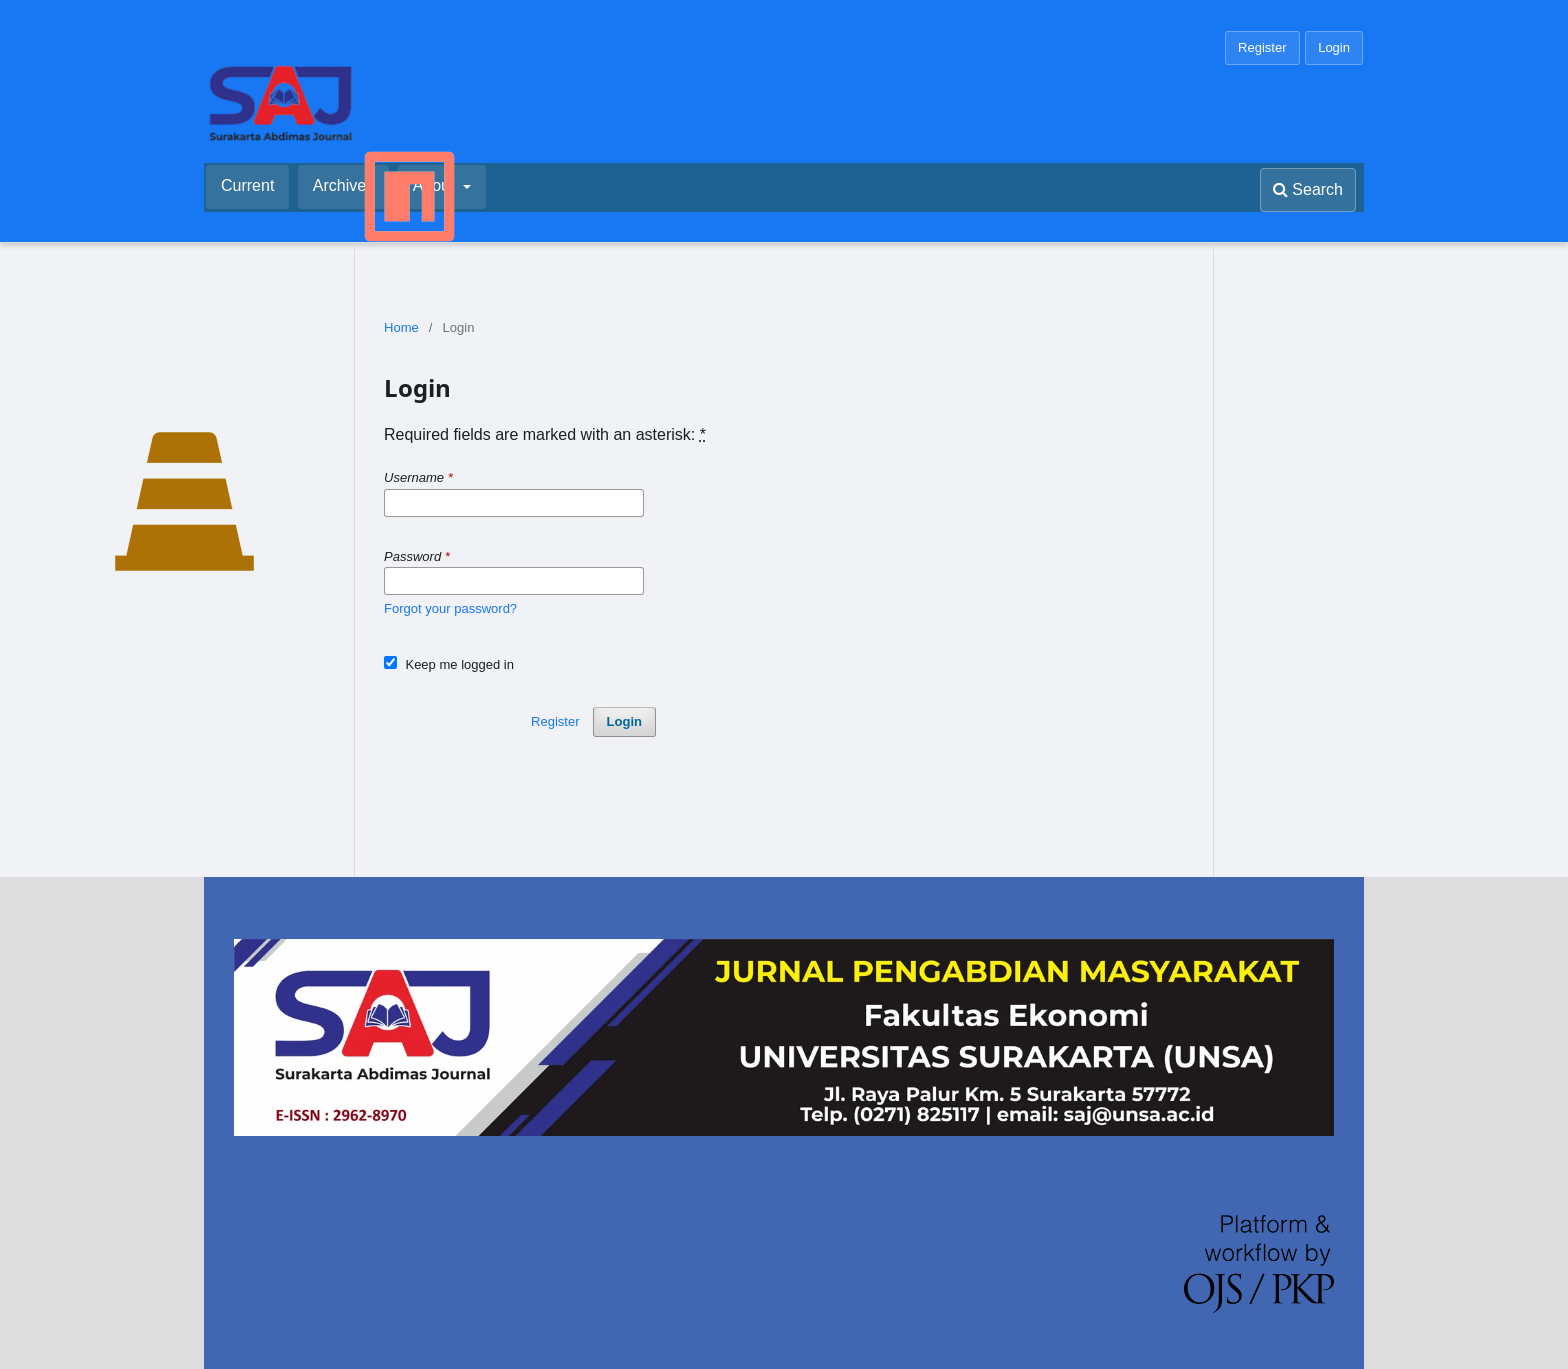 Image resolution: width=1568 pixels, height=1369 pixels. Describe the element at coordinates (409, 196) in the screenshot. I see `npm package registry logo` at that location.